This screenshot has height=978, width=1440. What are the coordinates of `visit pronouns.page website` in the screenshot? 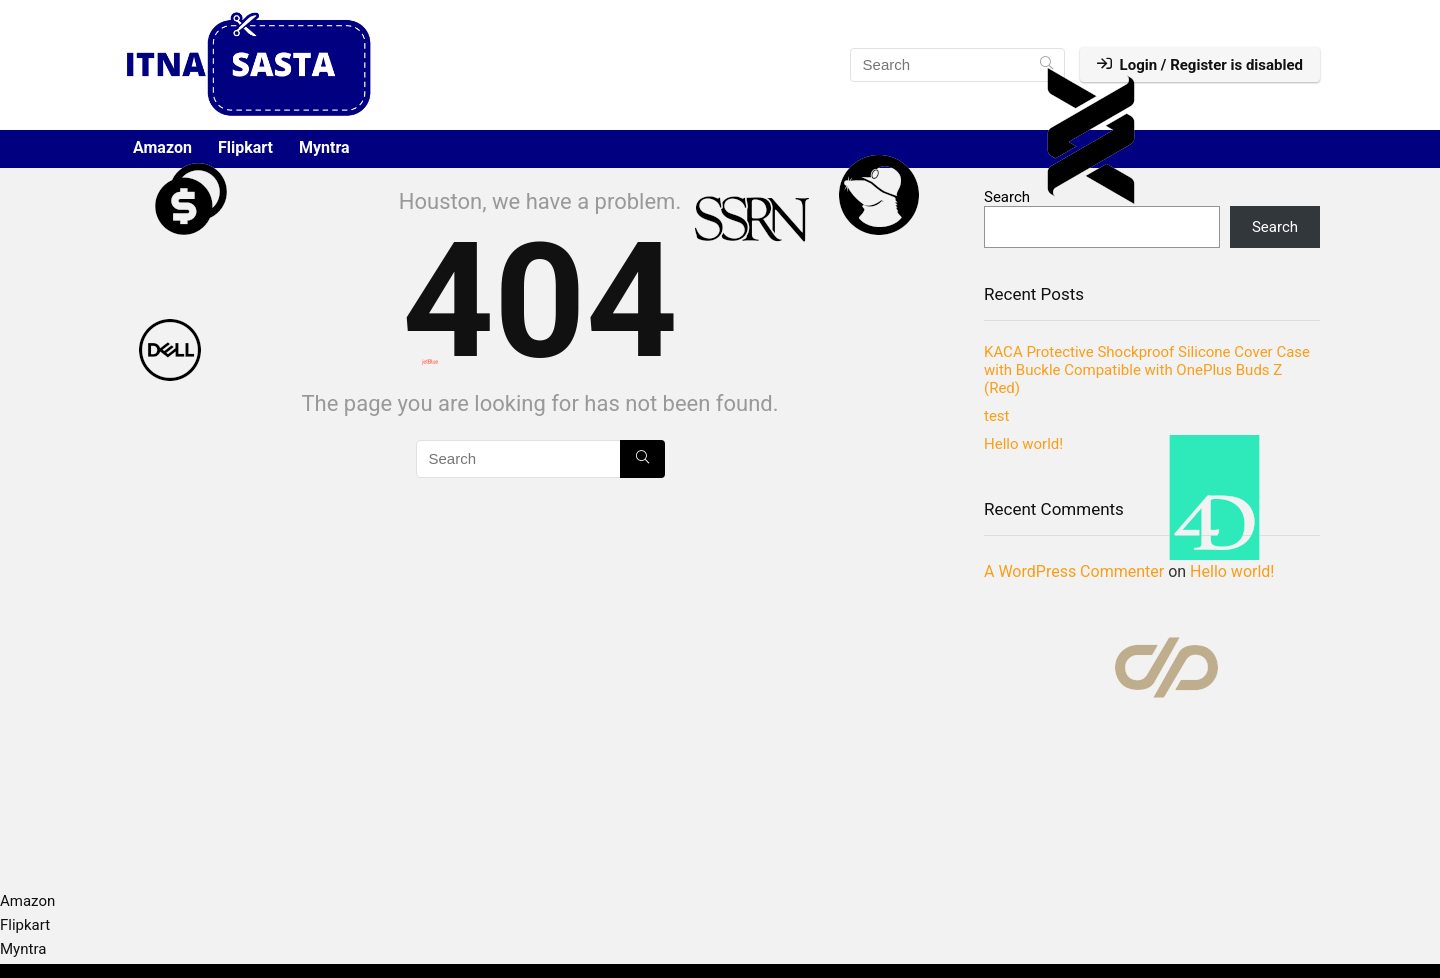 It's located at (1166, 667).